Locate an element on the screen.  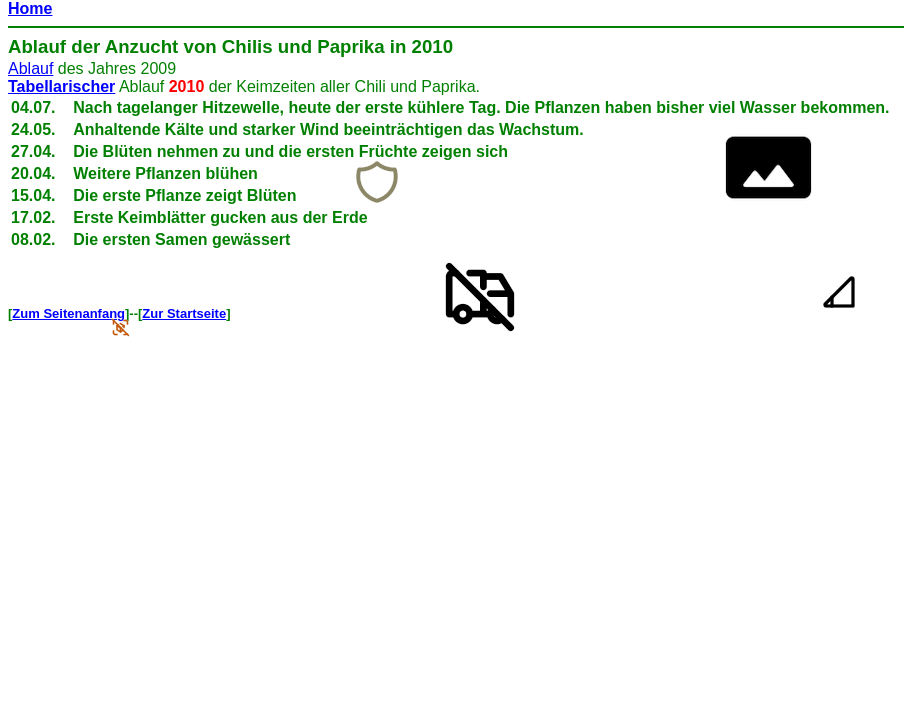
access security settings is located at coordinates (377, 182).